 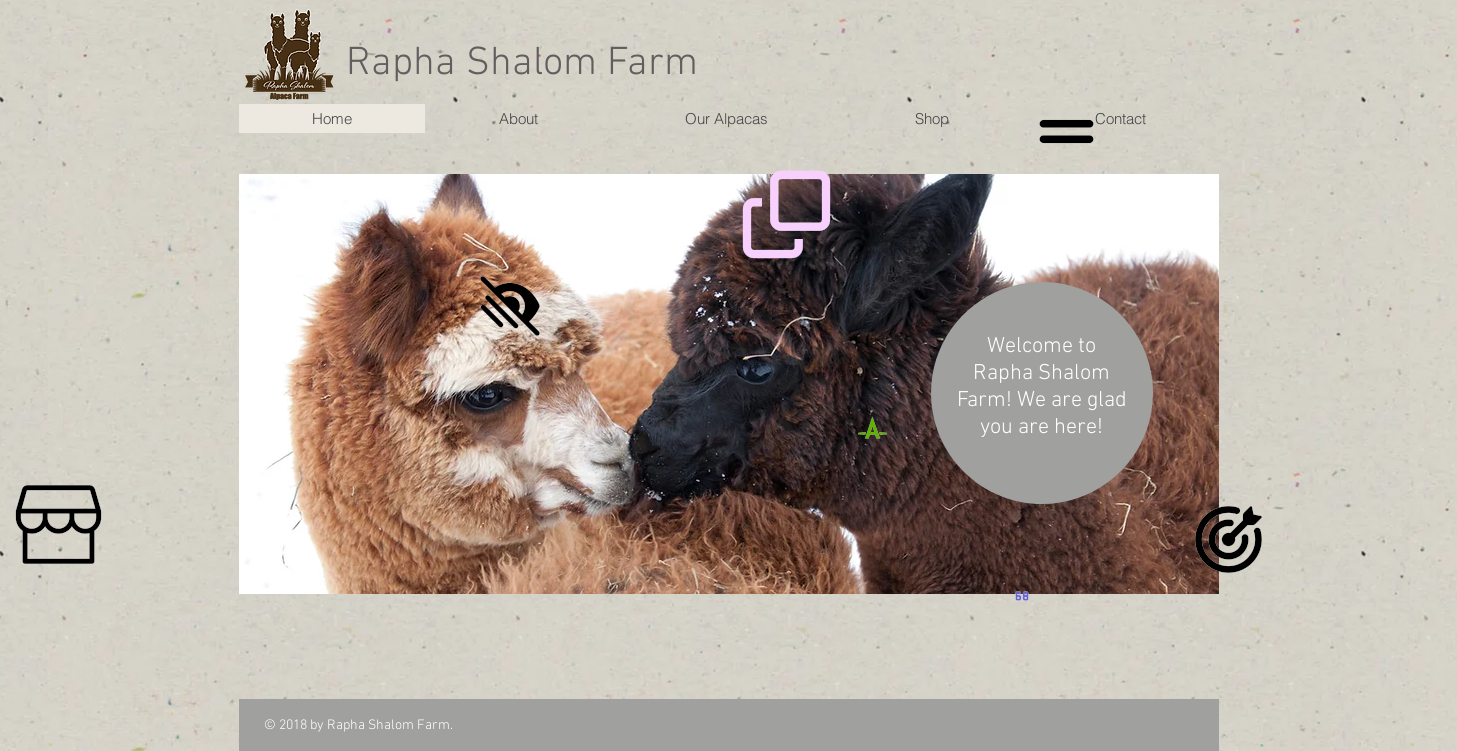 I want to click on displays the number 68 as a label or count indicator, so click(x=1022, y=596).